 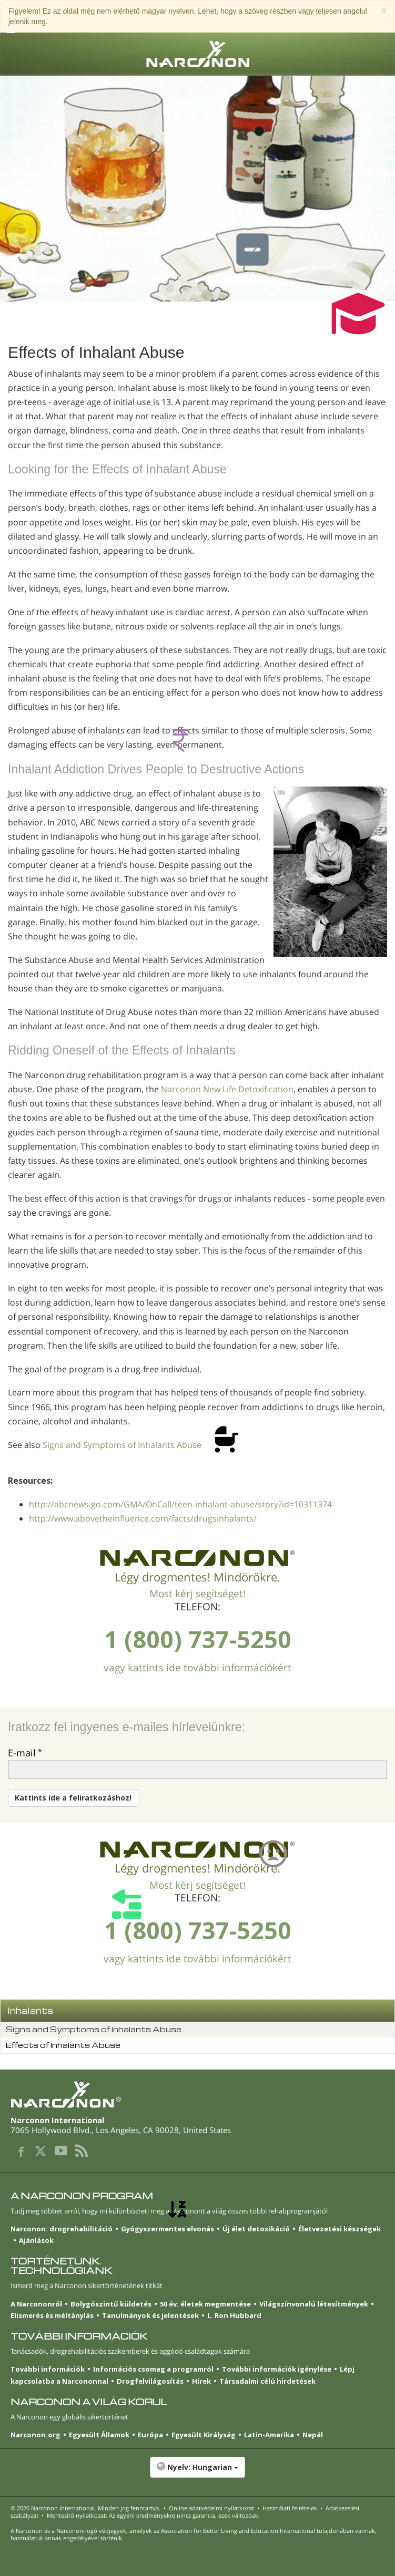 I want to click on access construction or building tools, so click(x=127, y=1904).